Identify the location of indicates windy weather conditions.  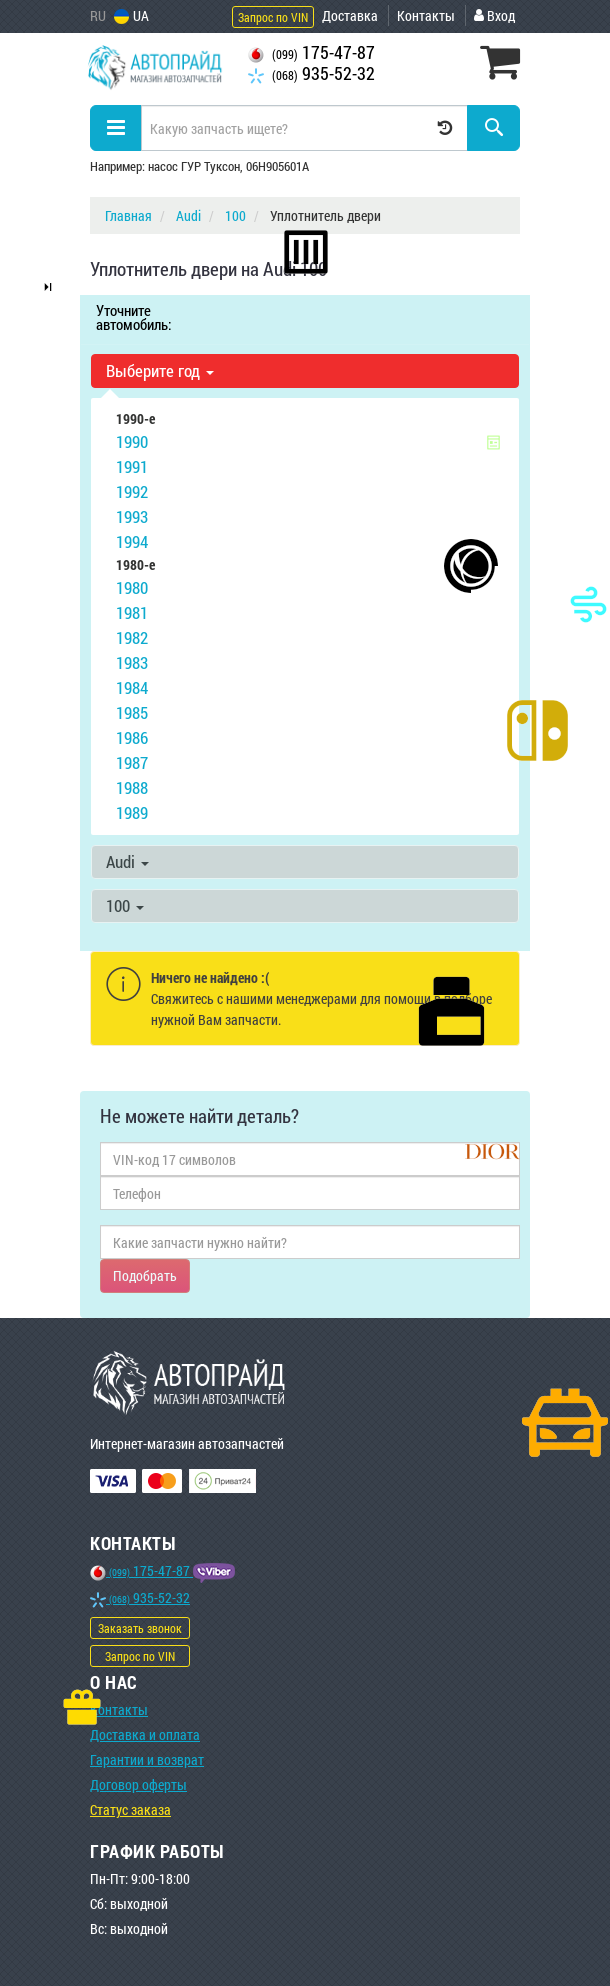
(588, 604).